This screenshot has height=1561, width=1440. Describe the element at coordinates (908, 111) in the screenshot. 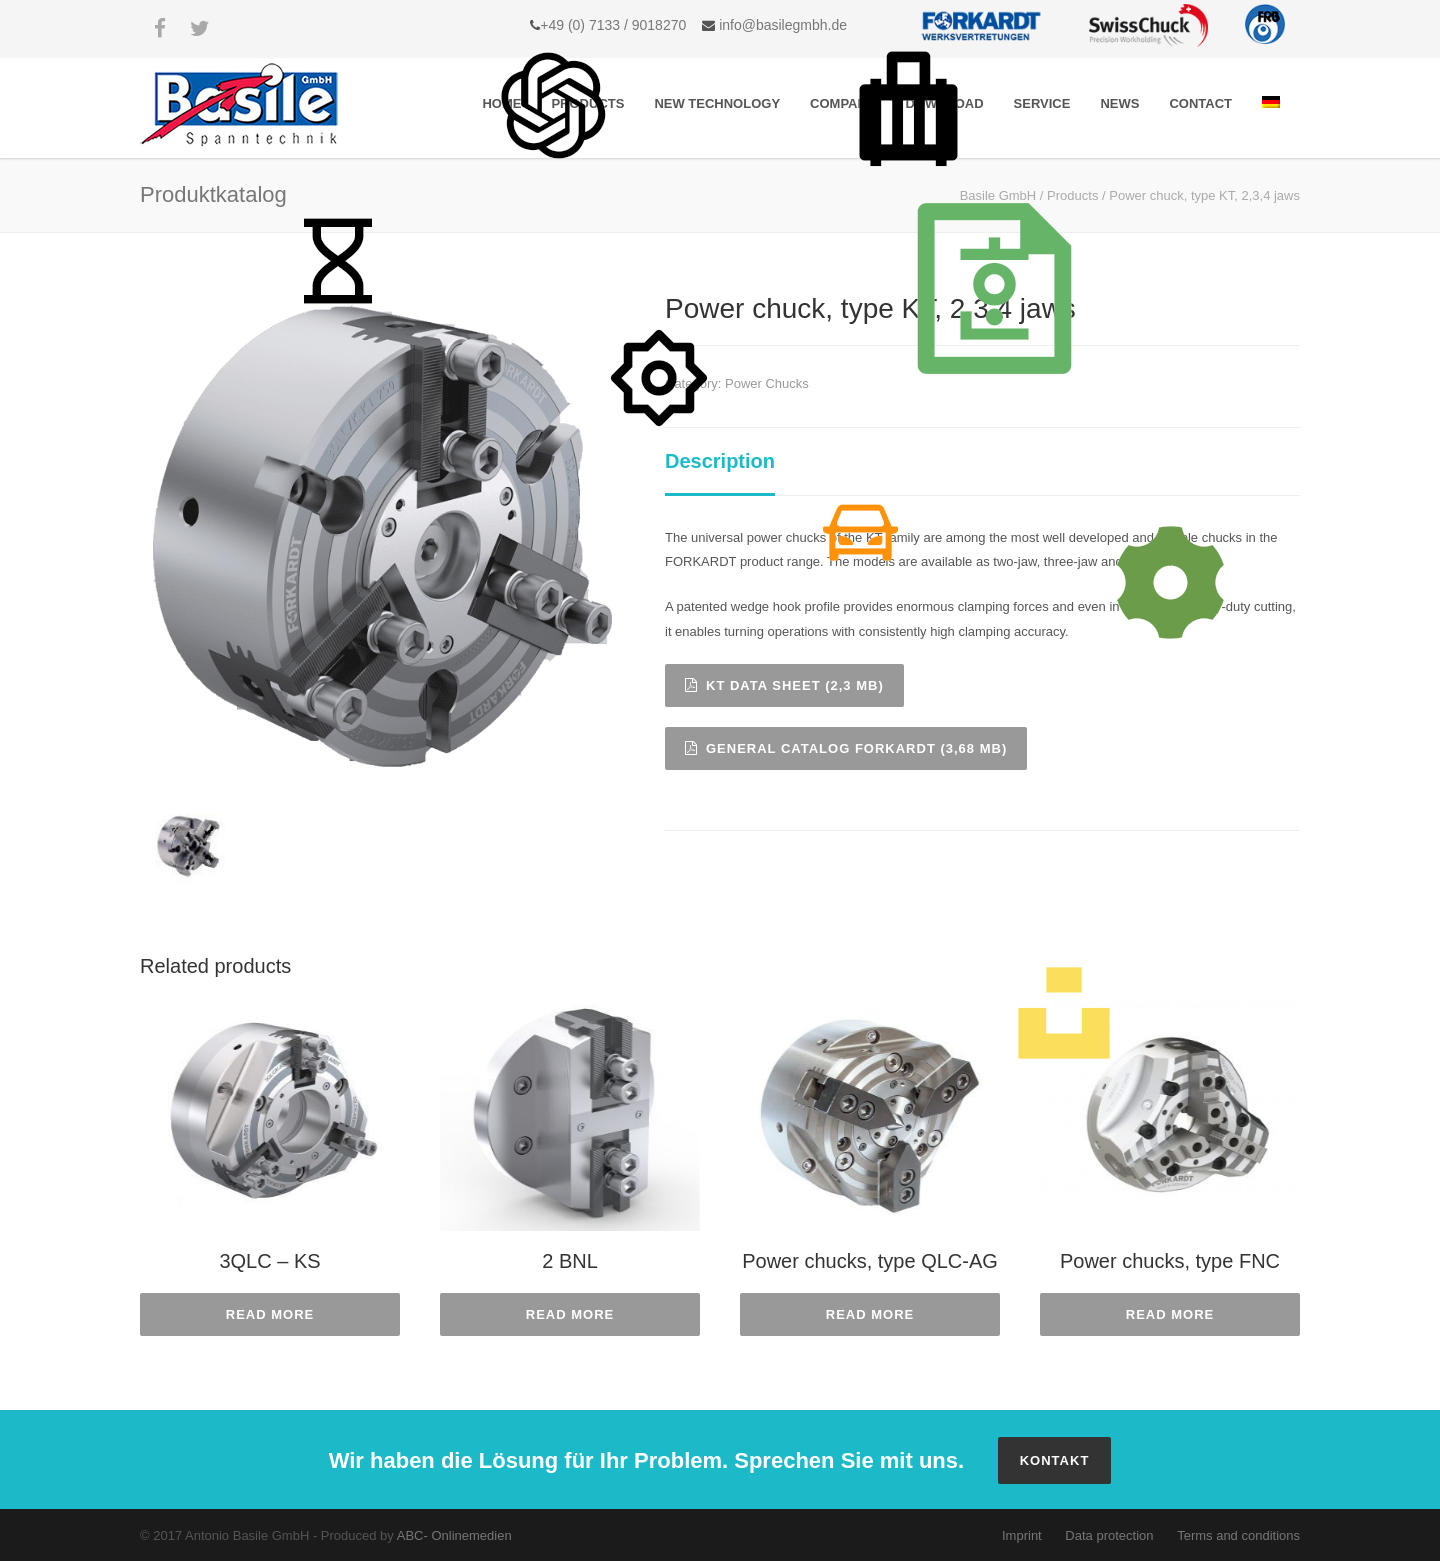

I see `access travel or trip planning features` at that location.